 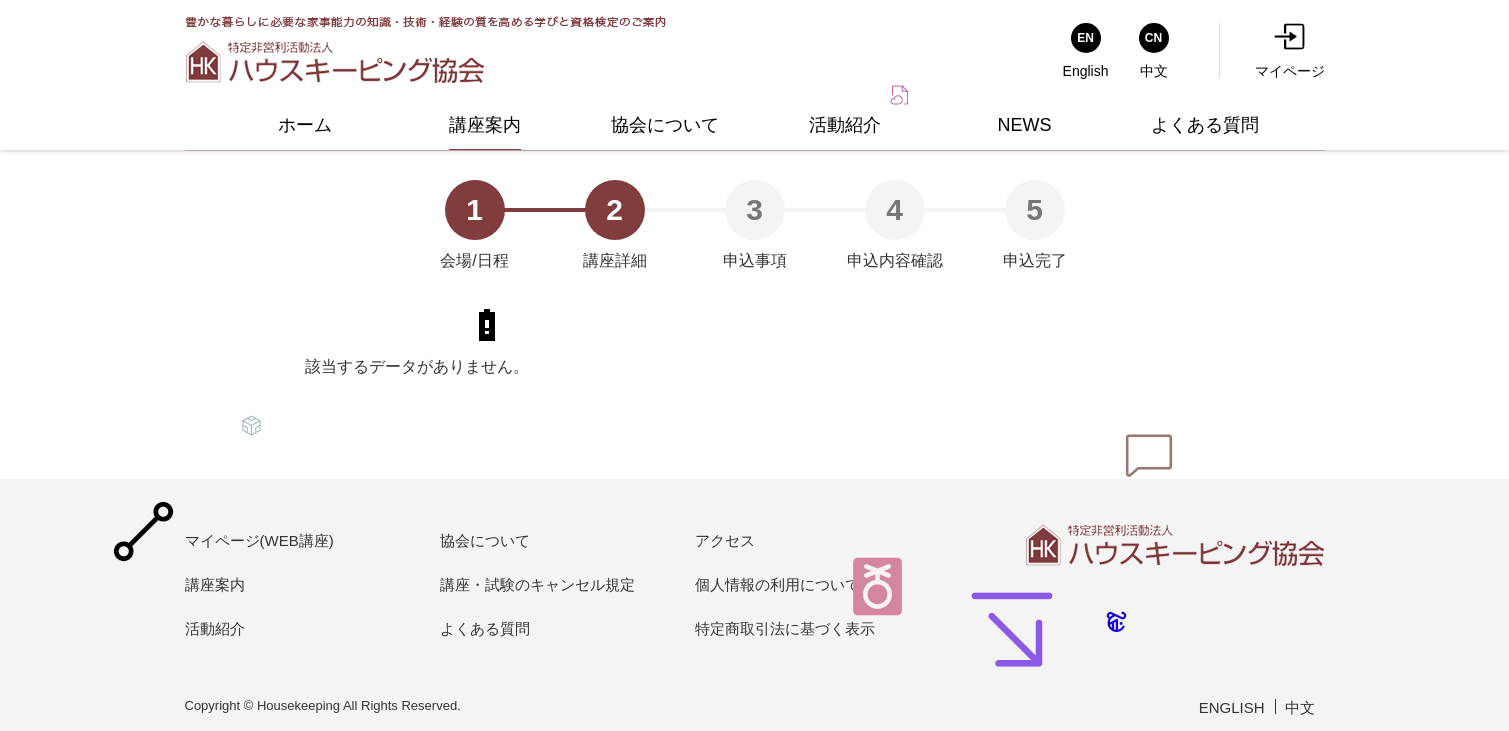 I want to click on open chat or messaging, so click(x=1149, y=452).